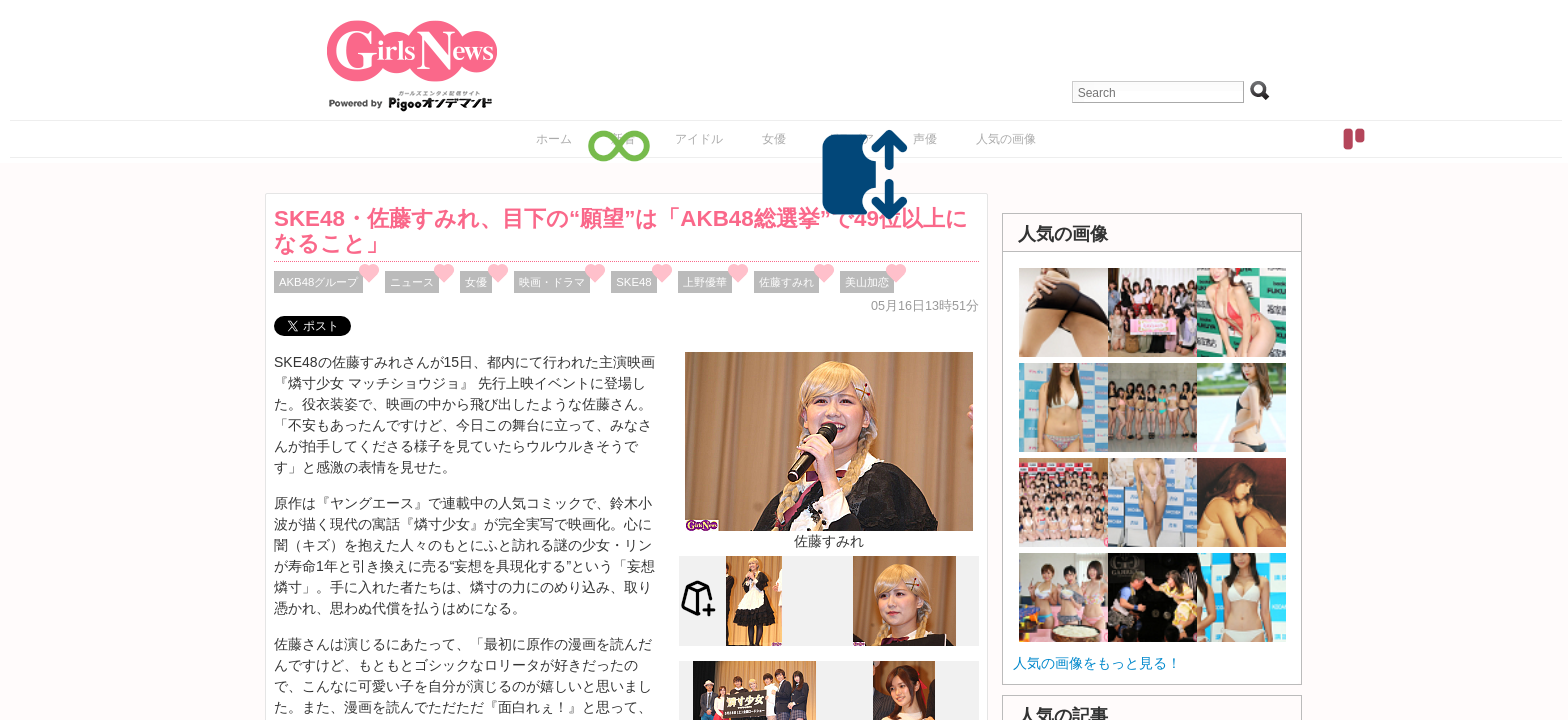 This screenshot has height=720, width=1568. I want to click on switch to card view layout, so click(1354, 139).